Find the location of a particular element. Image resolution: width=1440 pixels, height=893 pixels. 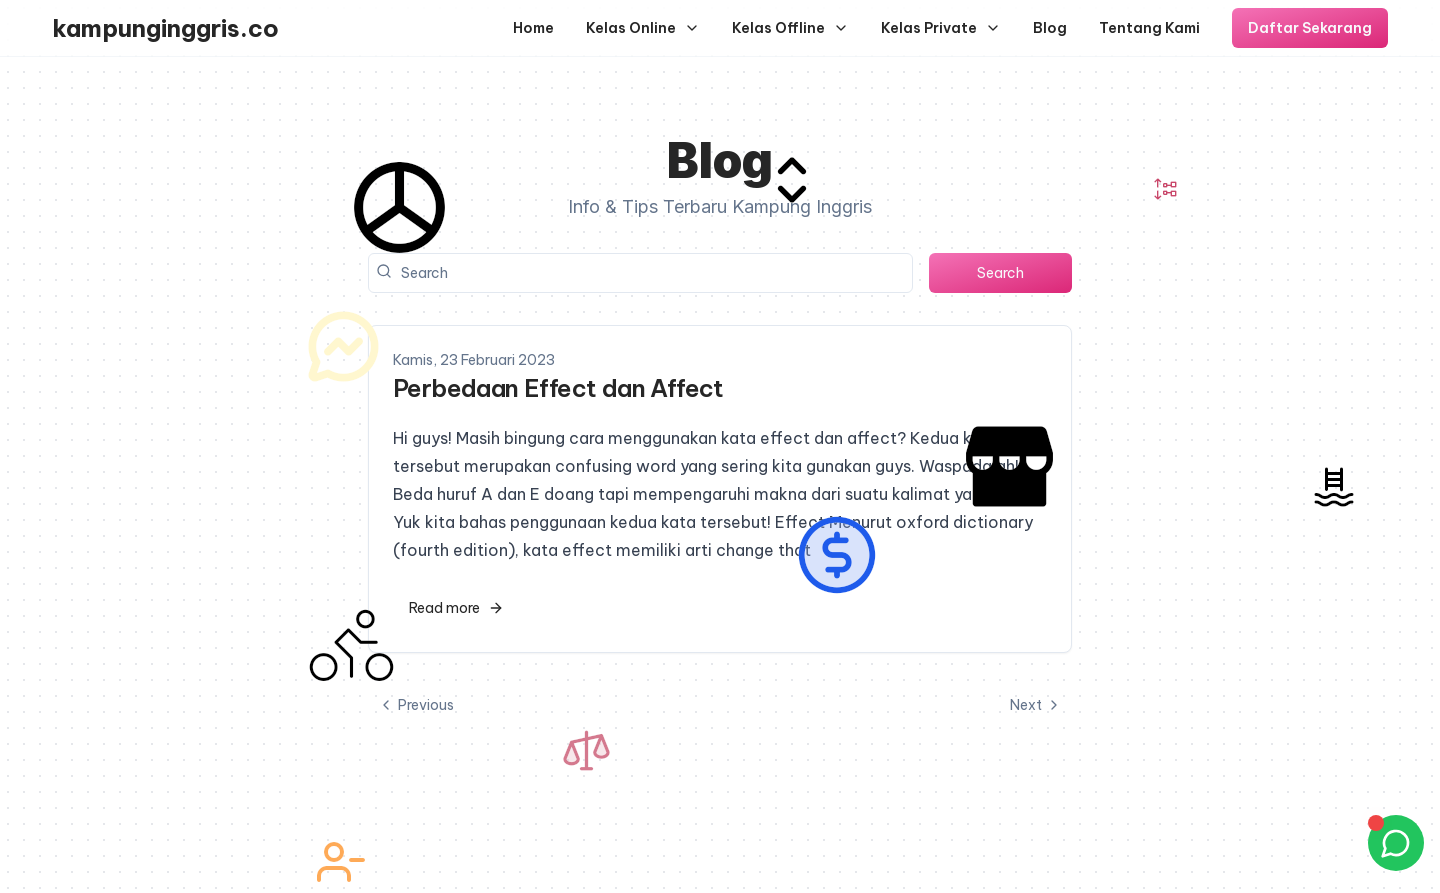

indicates swimming pool amenity available is located at coordinates (1334, 487).